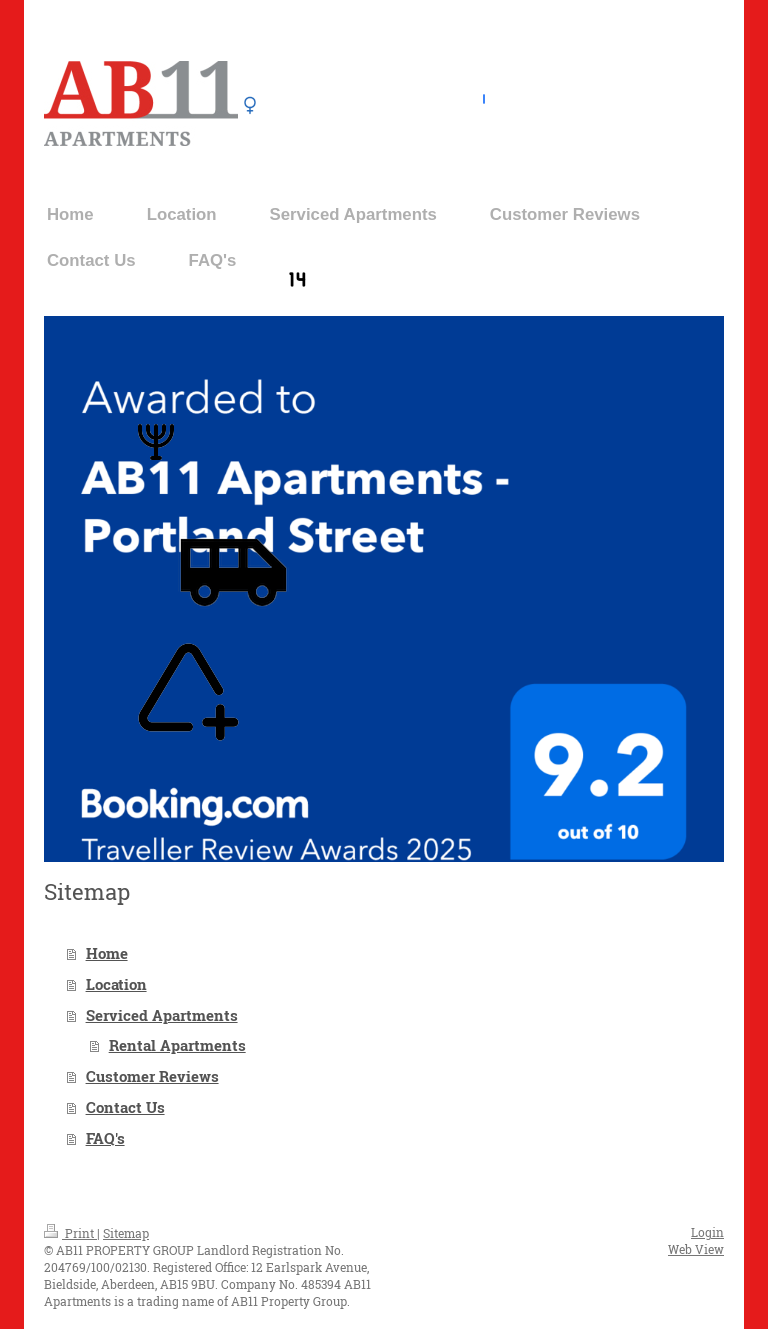  What do you see at coordinates (233, 572) in the screenshot?
I see `access airport shuttle services` at bounding box center [233, 572].